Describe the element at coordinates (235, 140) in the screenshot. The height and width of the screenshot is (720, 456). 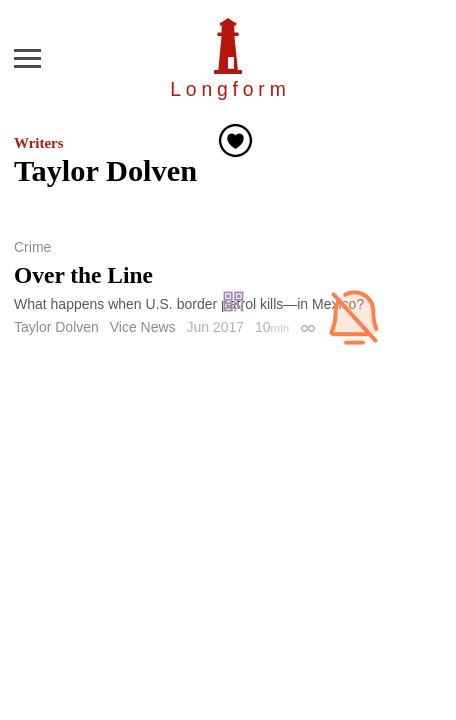
I see `add to favorites` at that location.